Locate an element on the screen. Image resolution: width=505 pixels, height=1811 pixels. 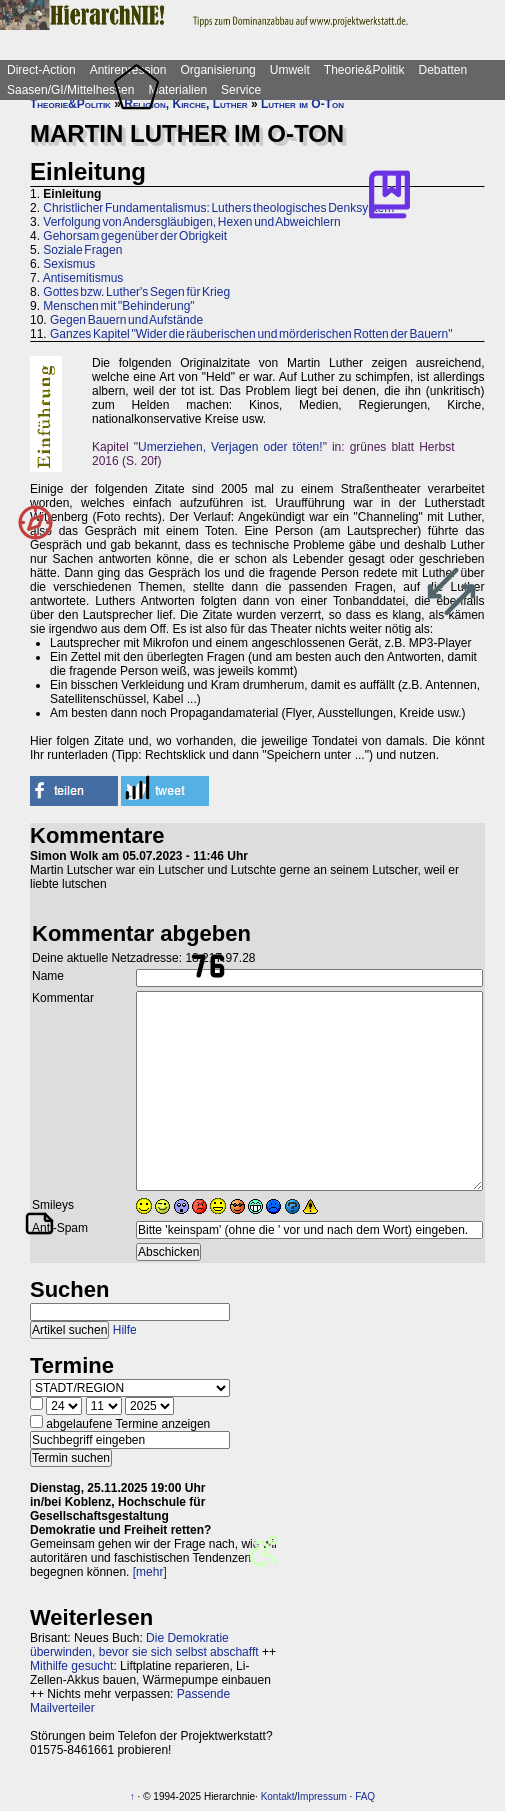
access your bookmarked reading list is located at coordinates (389, 194).